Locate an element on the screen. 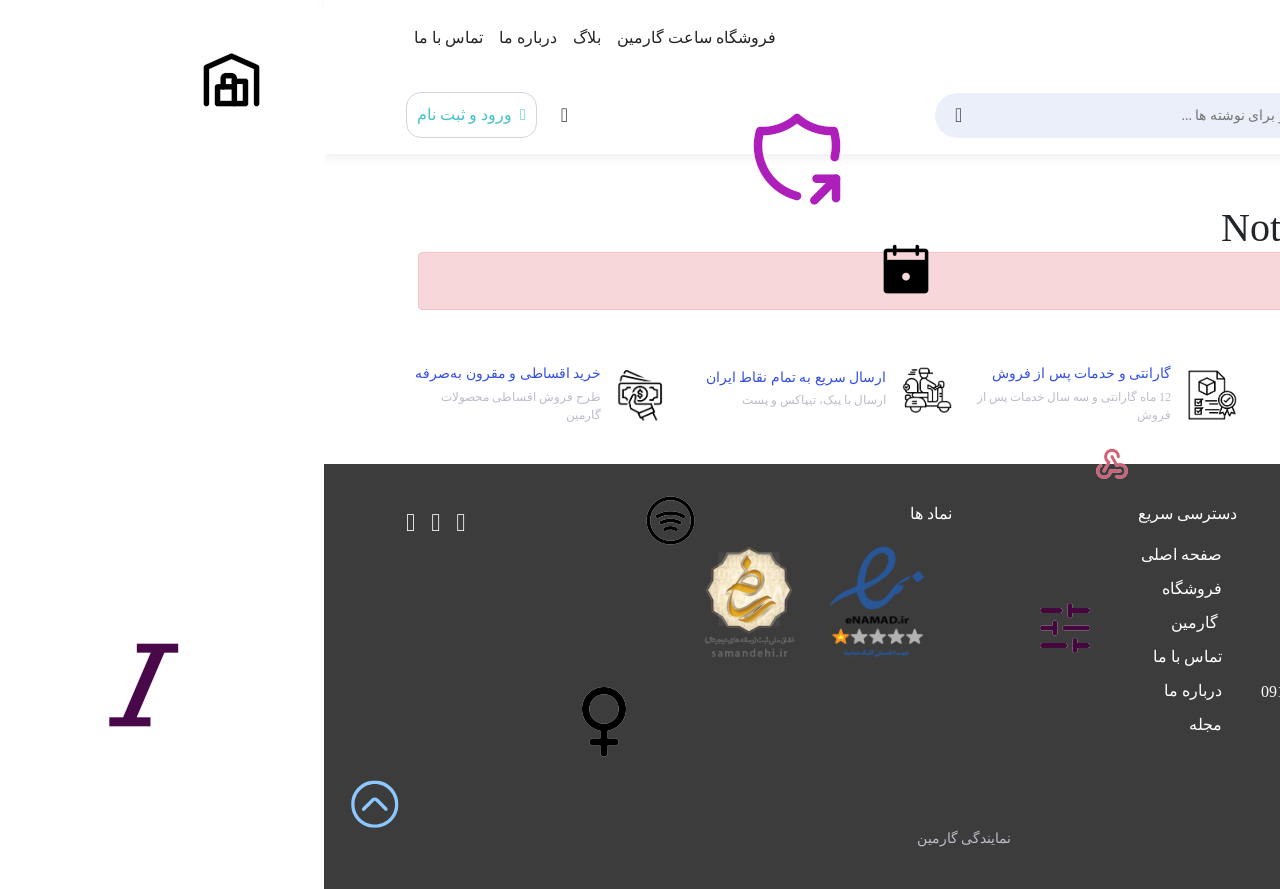  access warehouse inventory is located at coordinates (231, 78).